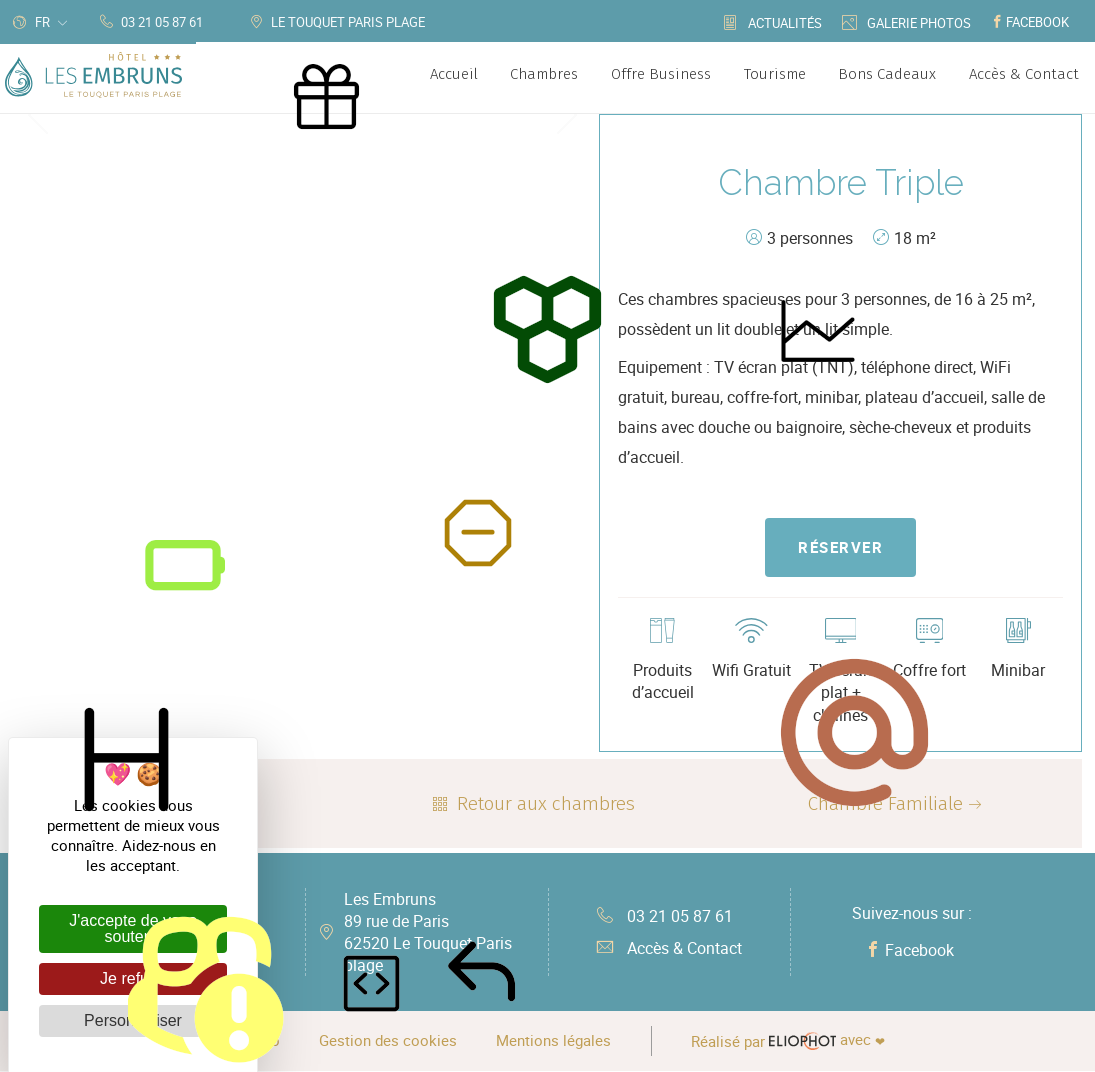  What do you see at coordinates (371, 983) in the screenshot?
I see `view source code` at bounding box center [371, 983].